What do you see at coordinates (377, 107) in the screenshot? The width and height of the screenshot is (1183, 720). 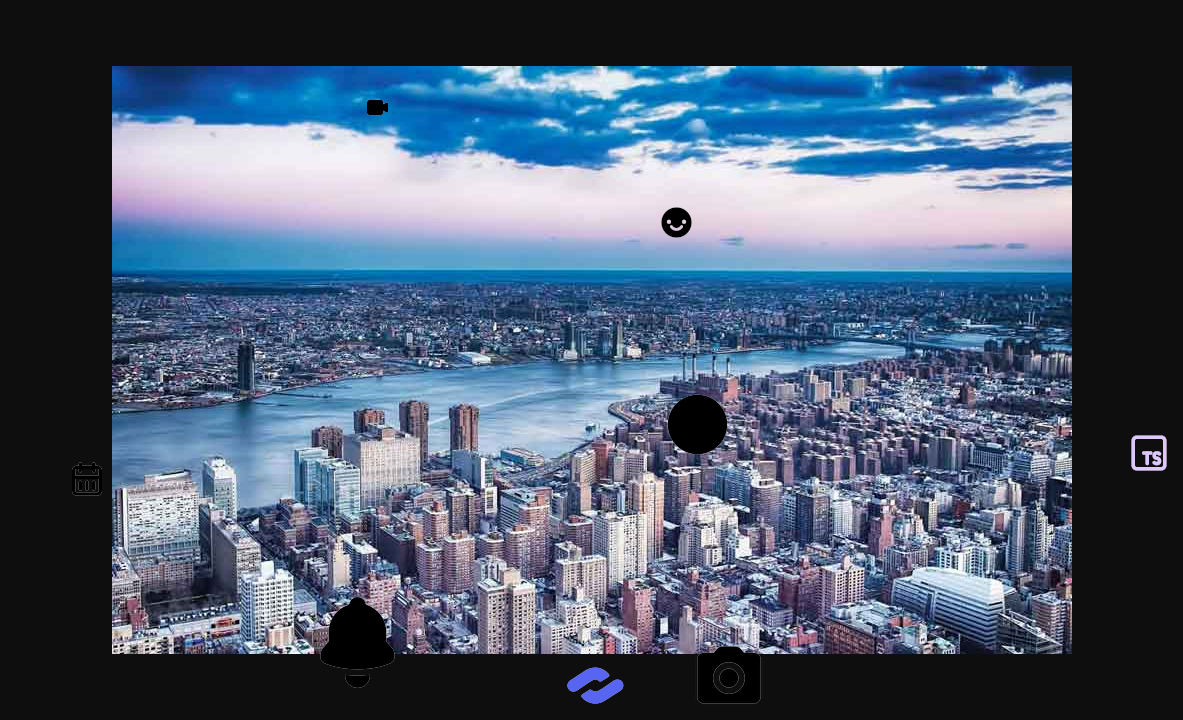 I see `start a video call` at bounding box center [377, 107].